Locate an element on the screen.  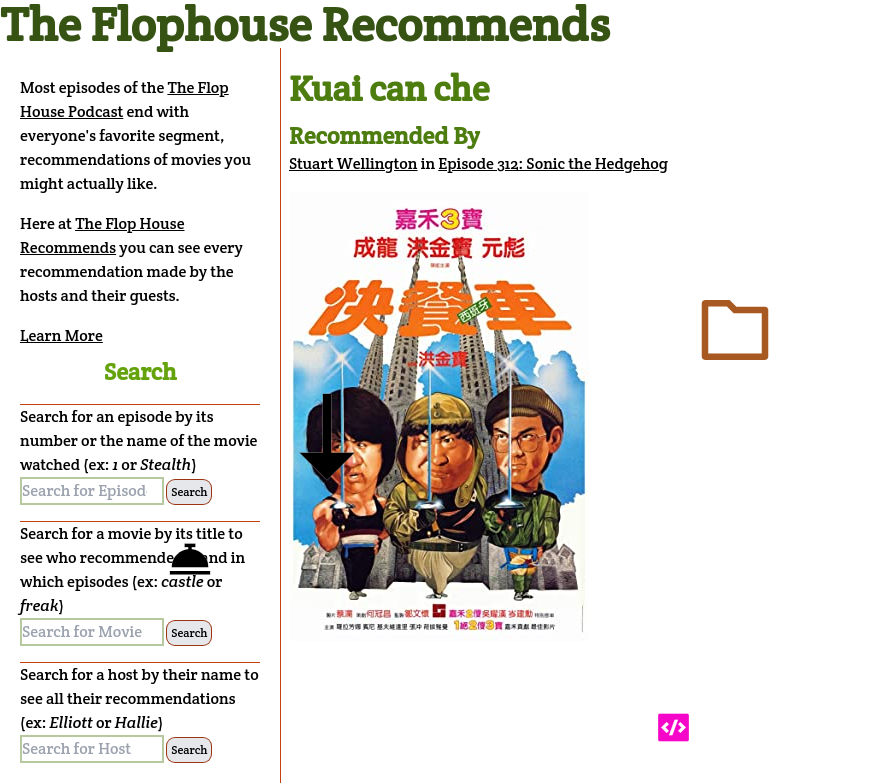
request assistance or customer service is located at coordinates (190, 560).